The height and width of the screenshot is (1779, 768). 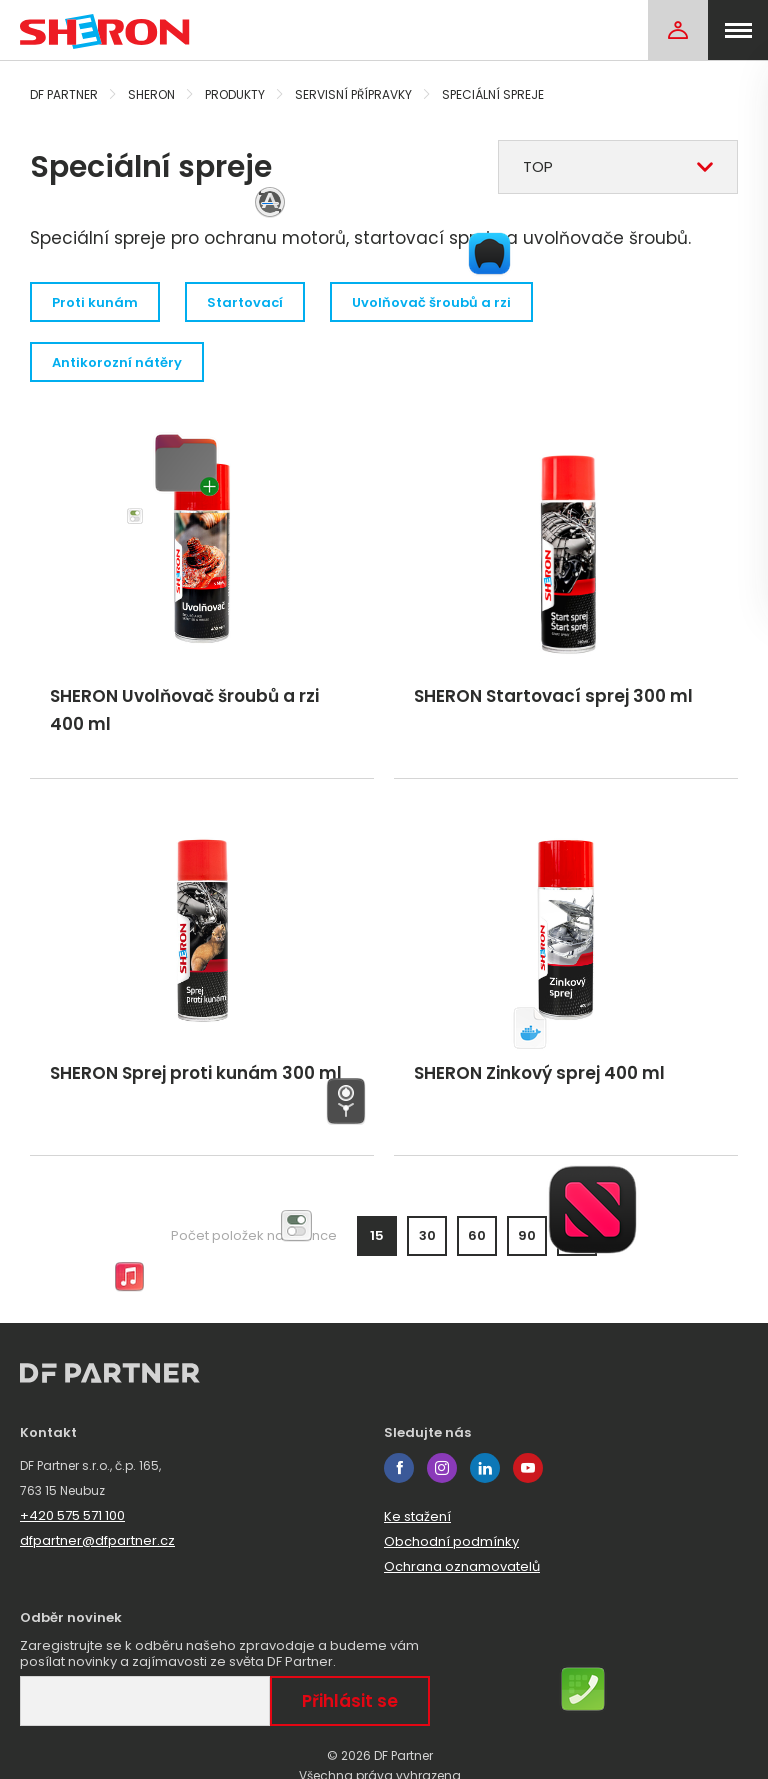 What do you see at coordinates (135, 516) in the screenshot?
I see `open unity tweak tool settings` at bounding box center [135, 516].